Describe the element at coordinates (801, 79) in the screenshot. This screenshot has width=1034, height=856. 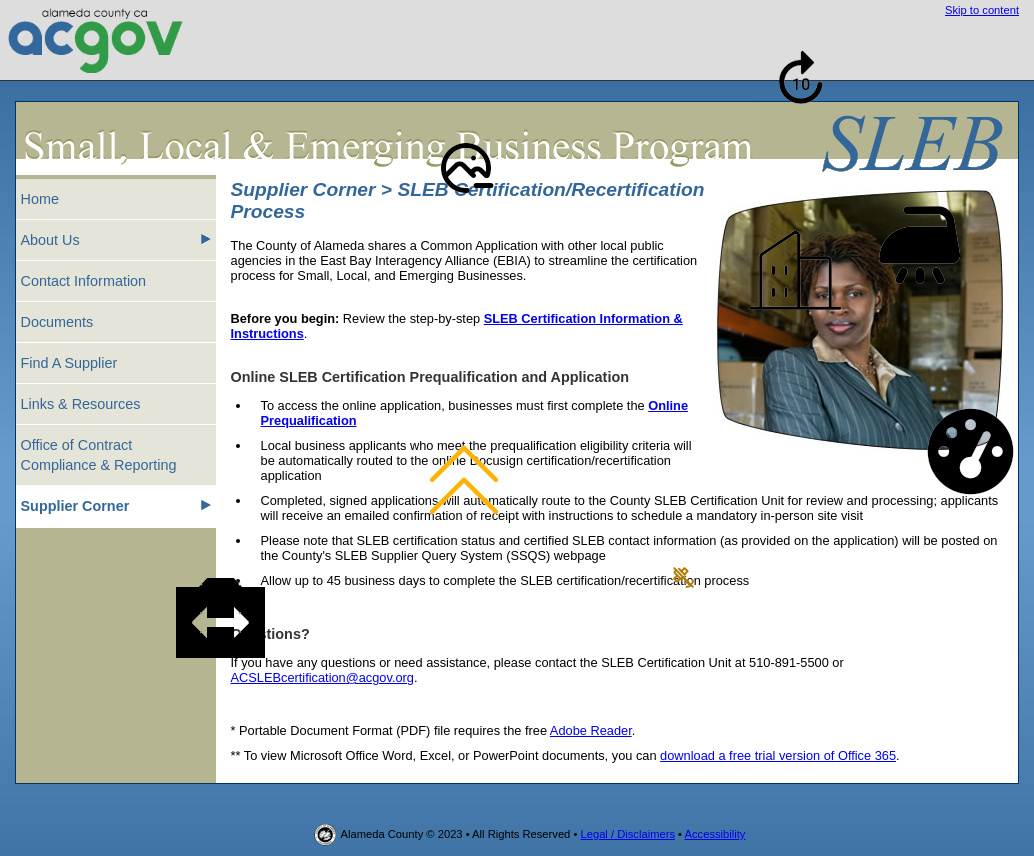
I see `skip forward 10 seconds in media playback` at that location.